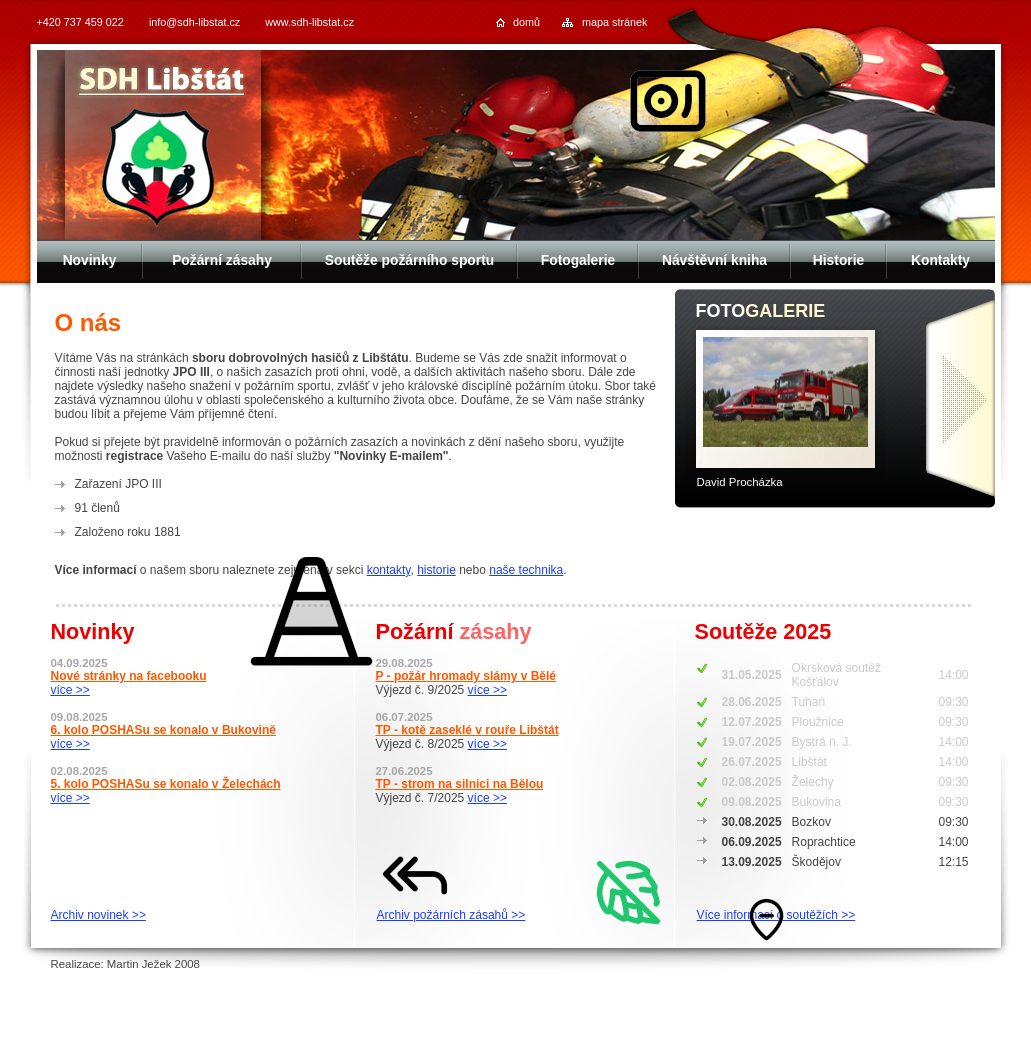  I want to click on remove a saved location, so click(766, 919).